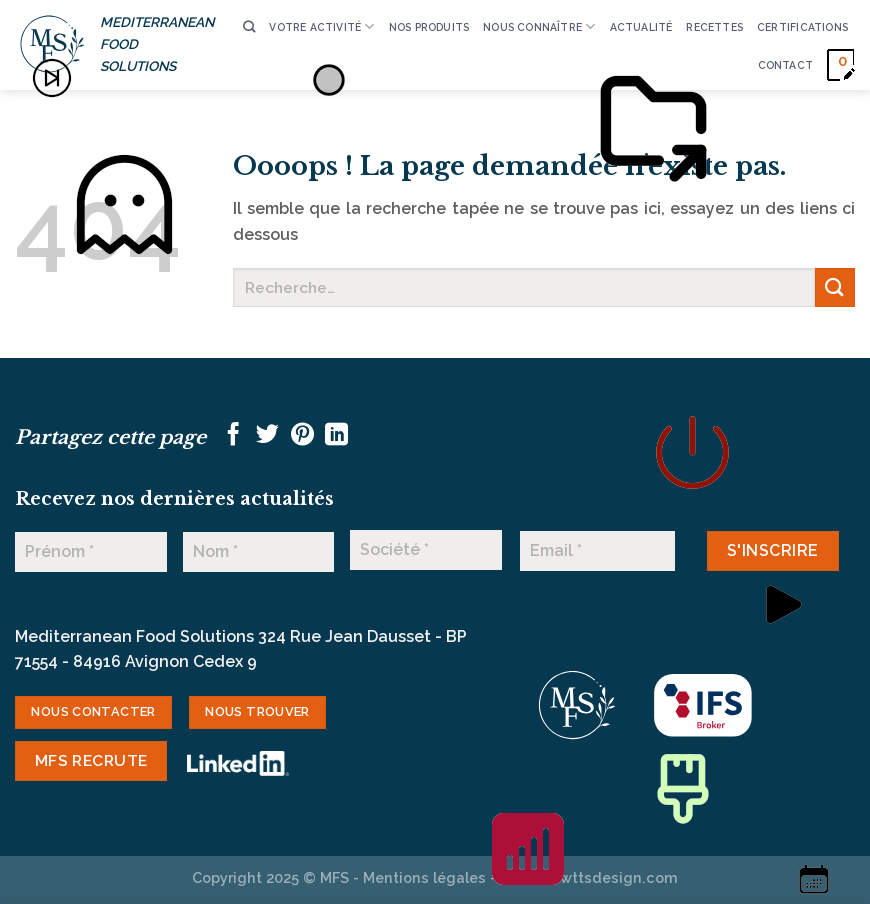 The height and width of the screenshot is (904, 870). I want to click on view analytics dashboard, so click(528, 849).